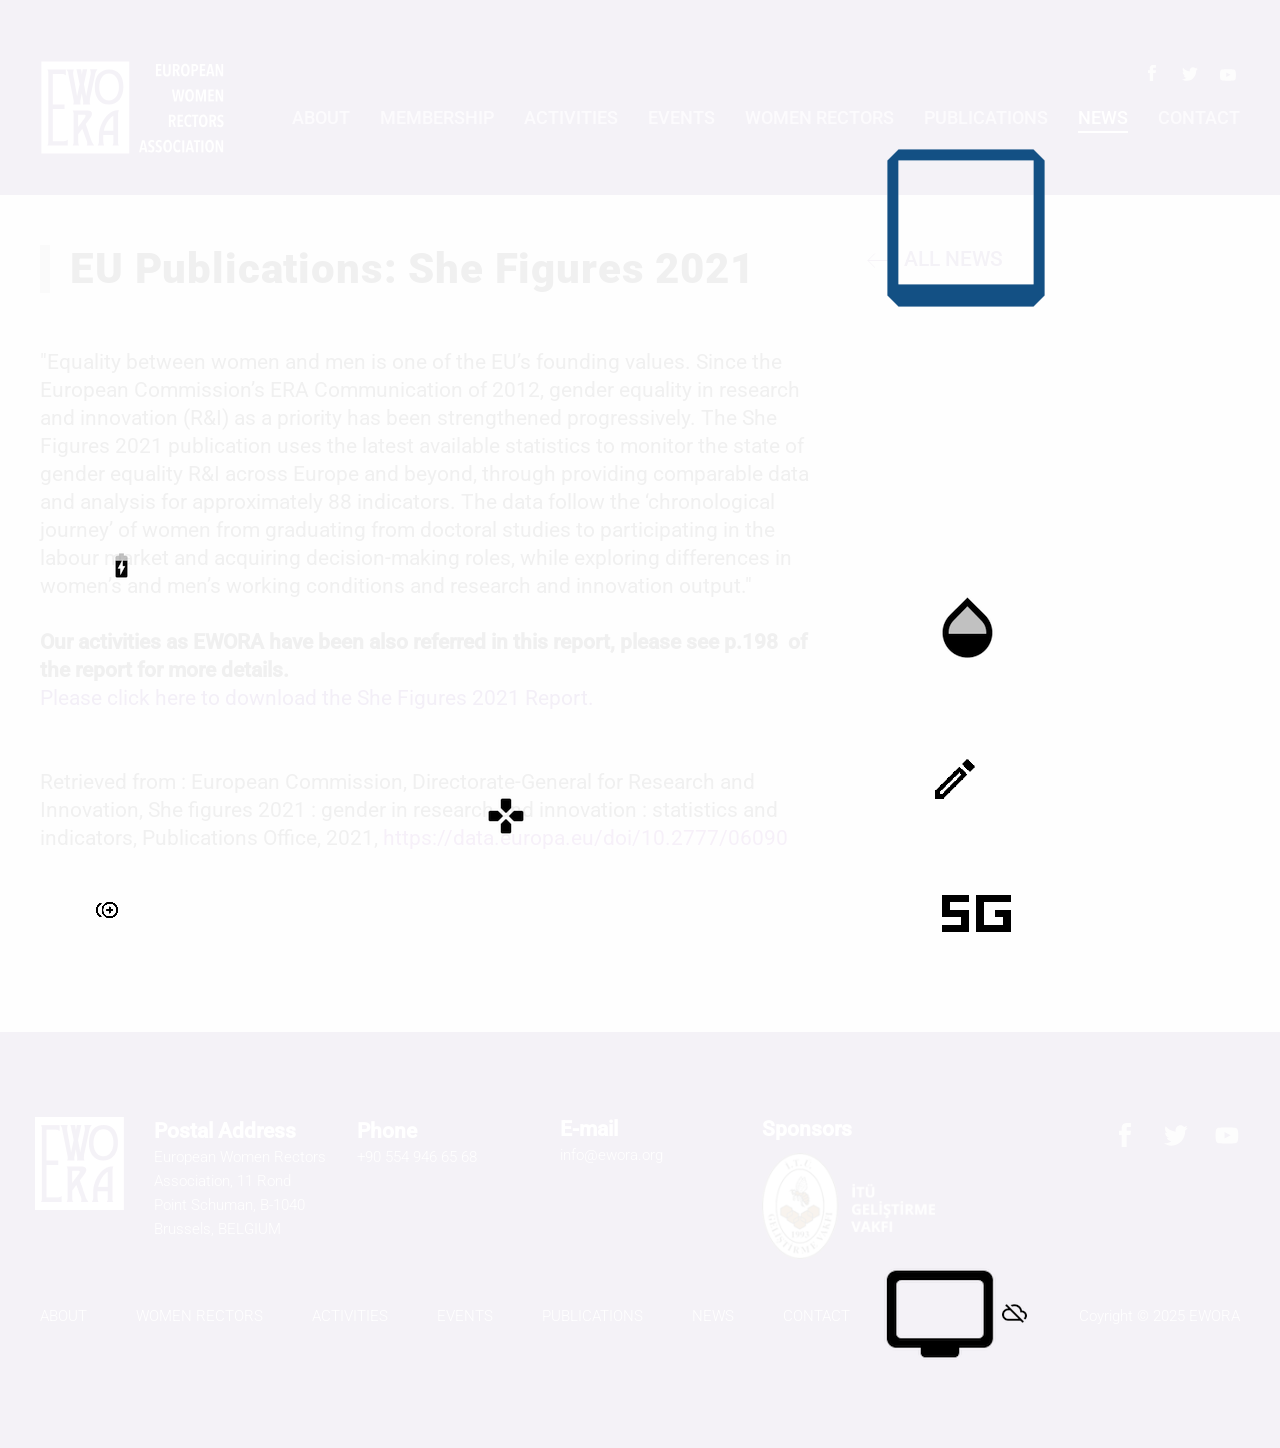  Describe the element at coordinates (966, 228) in the screenshot. I see `toggle the status bar visibility` at that location.